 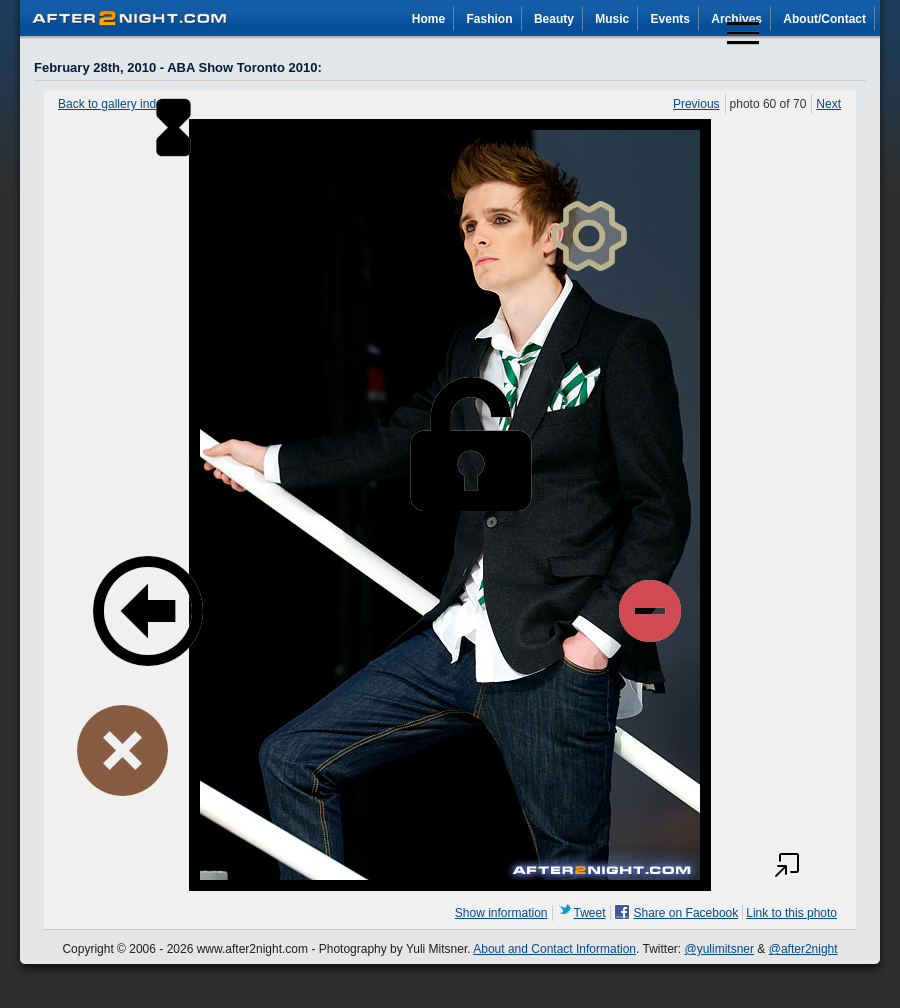 I want to click on open content in a new window, so click(x=787, y=865).